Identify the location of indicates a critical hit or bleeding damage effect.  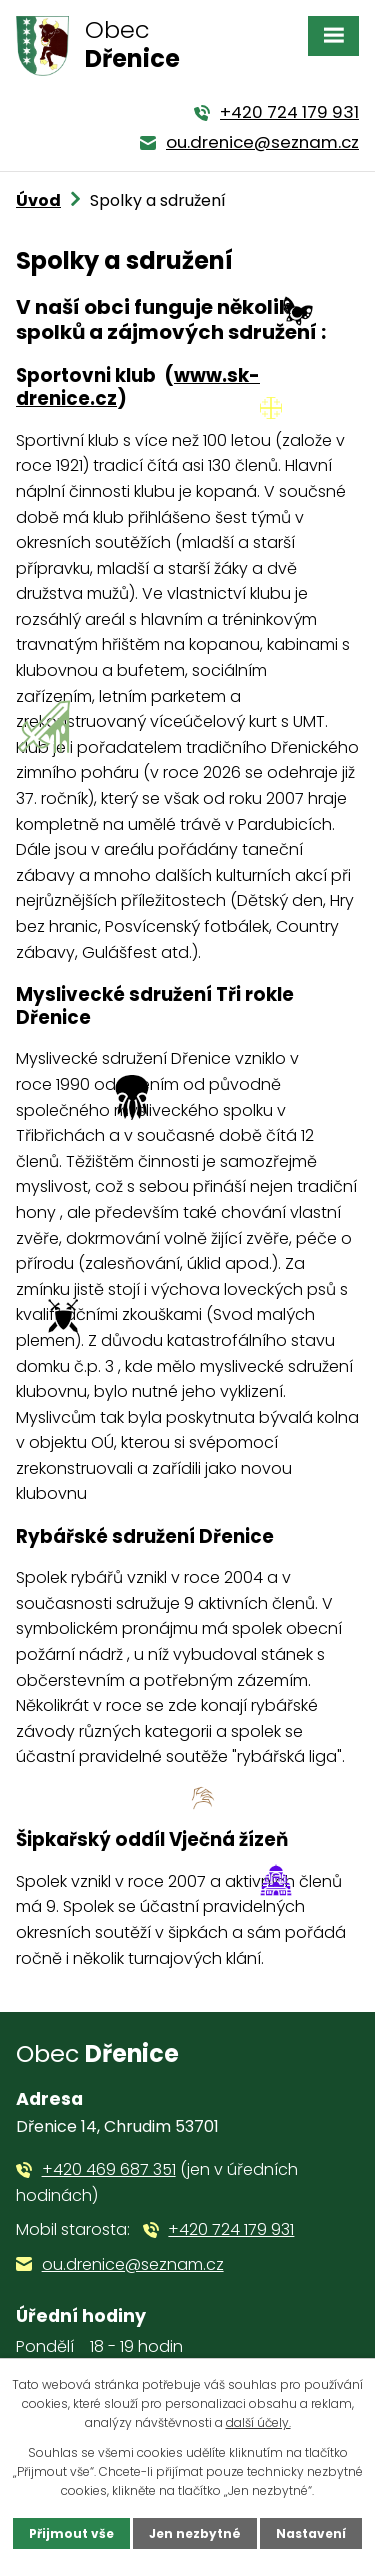
(44, 726).